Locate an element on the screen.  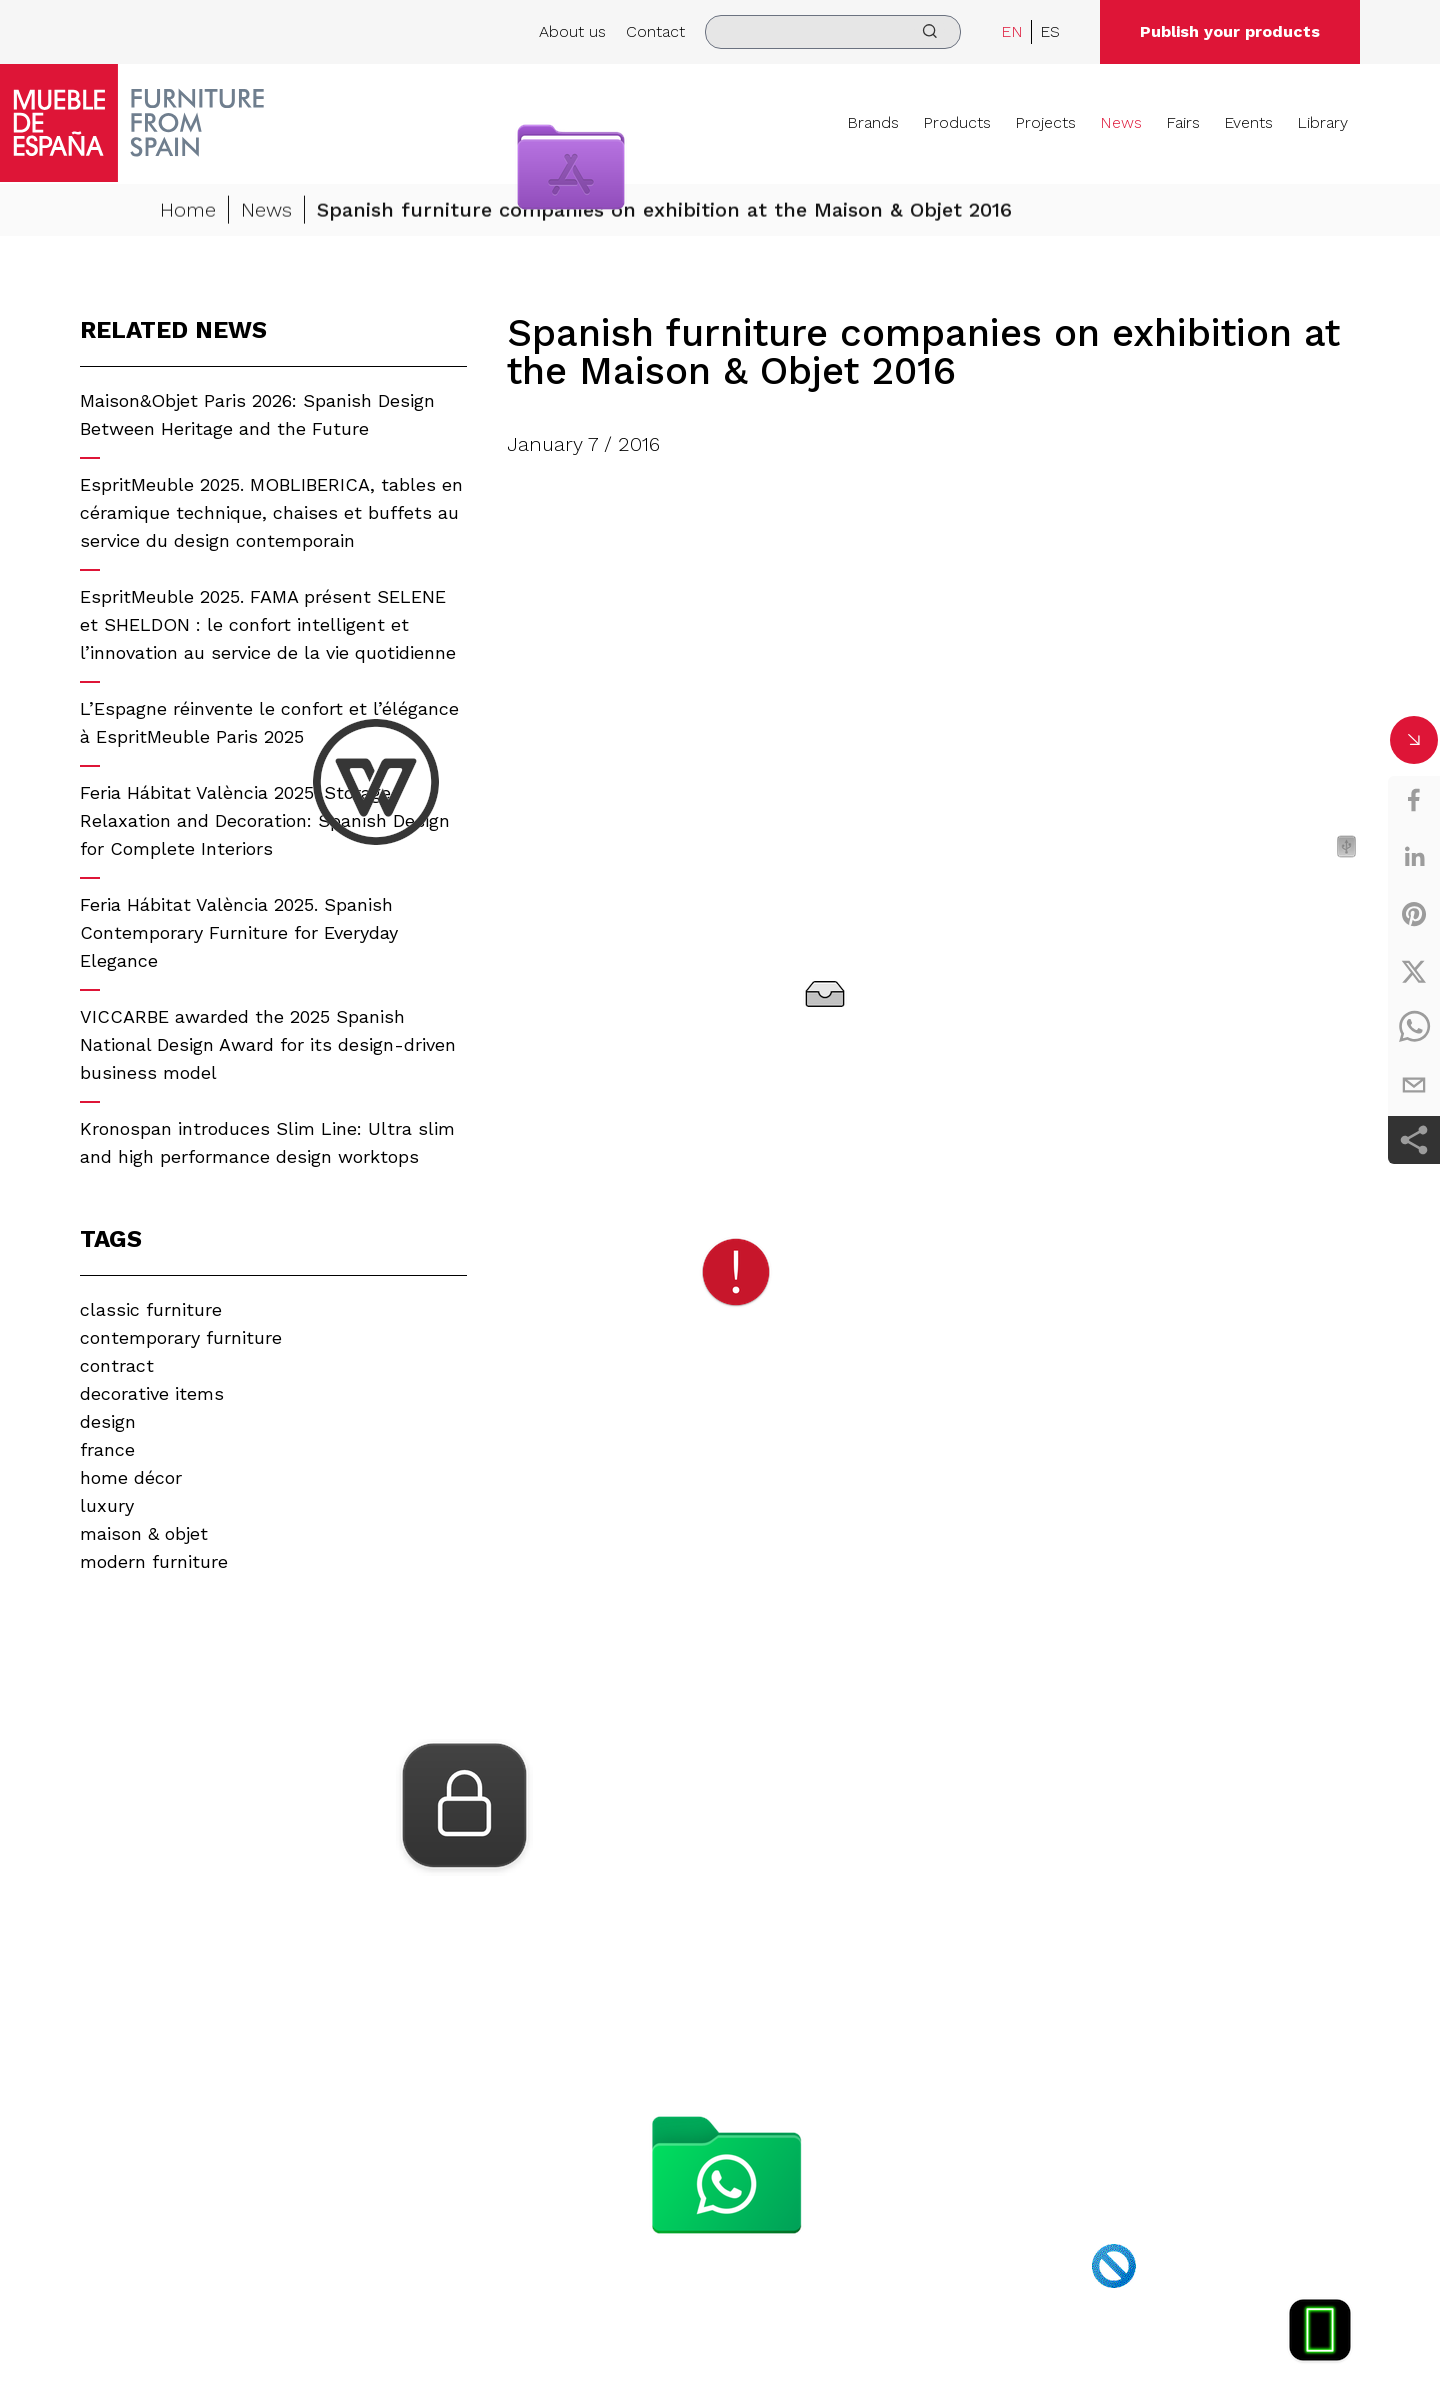
open templates folder is located at coordinates (571, 167).